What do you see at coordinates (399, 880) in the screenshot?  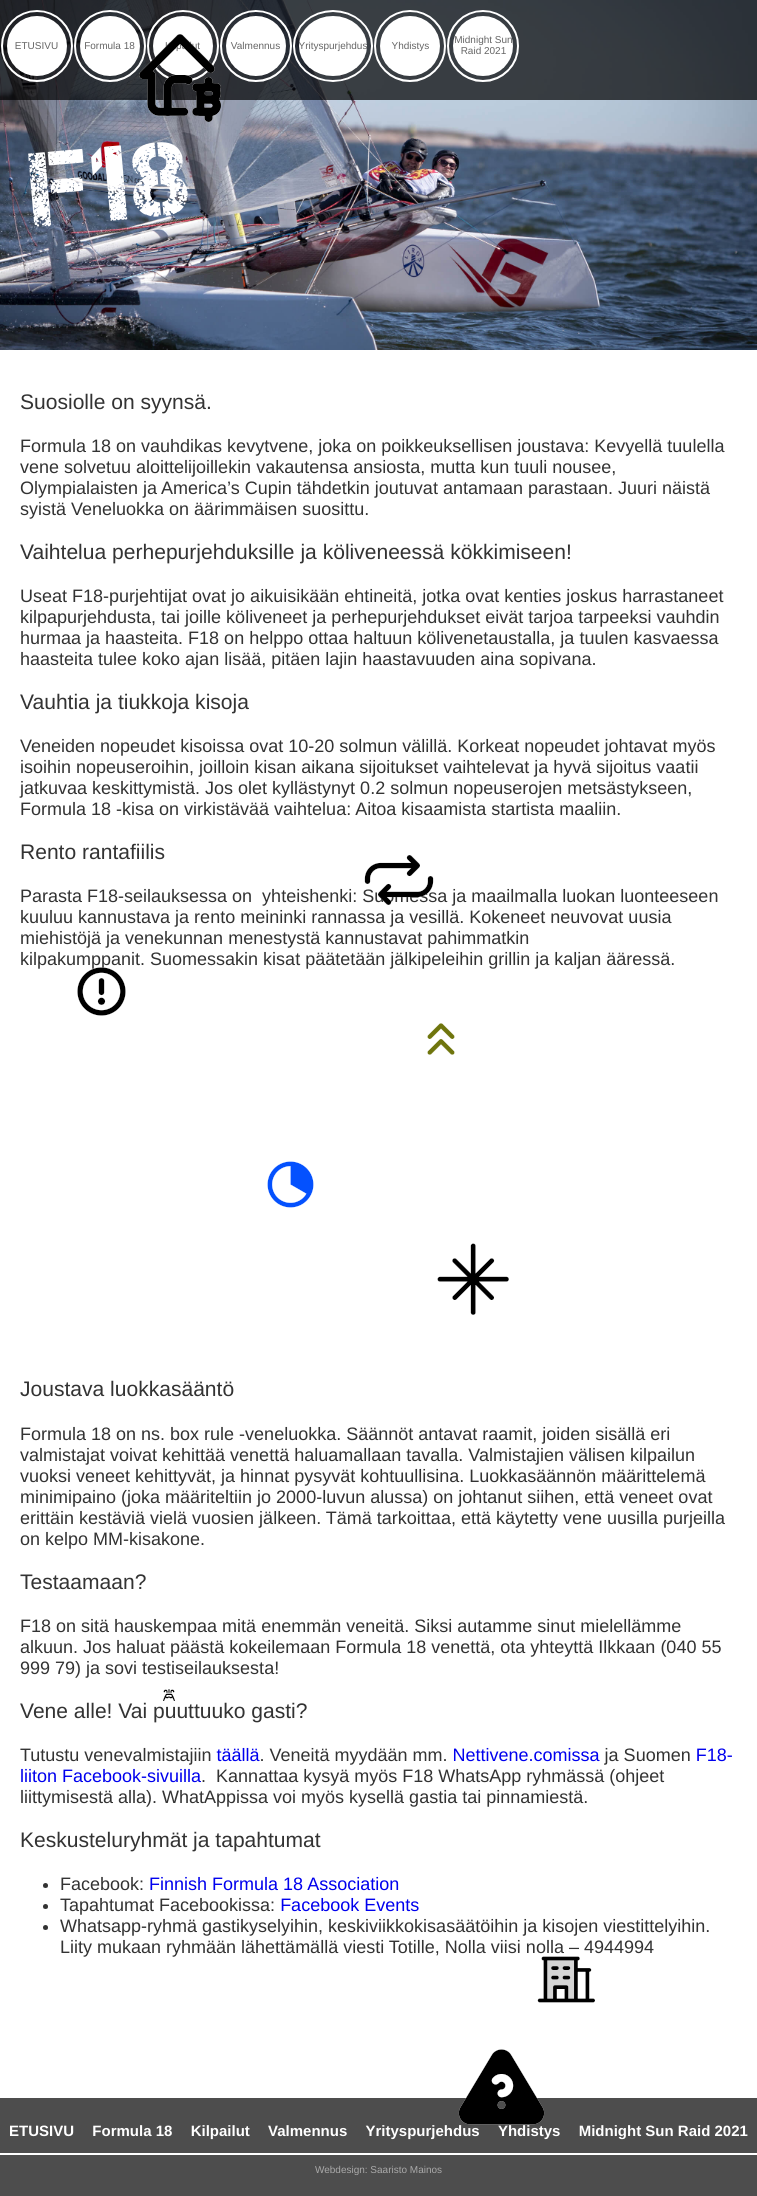 I see `enable repeat mode for playback` at bounding box center [399, 880].